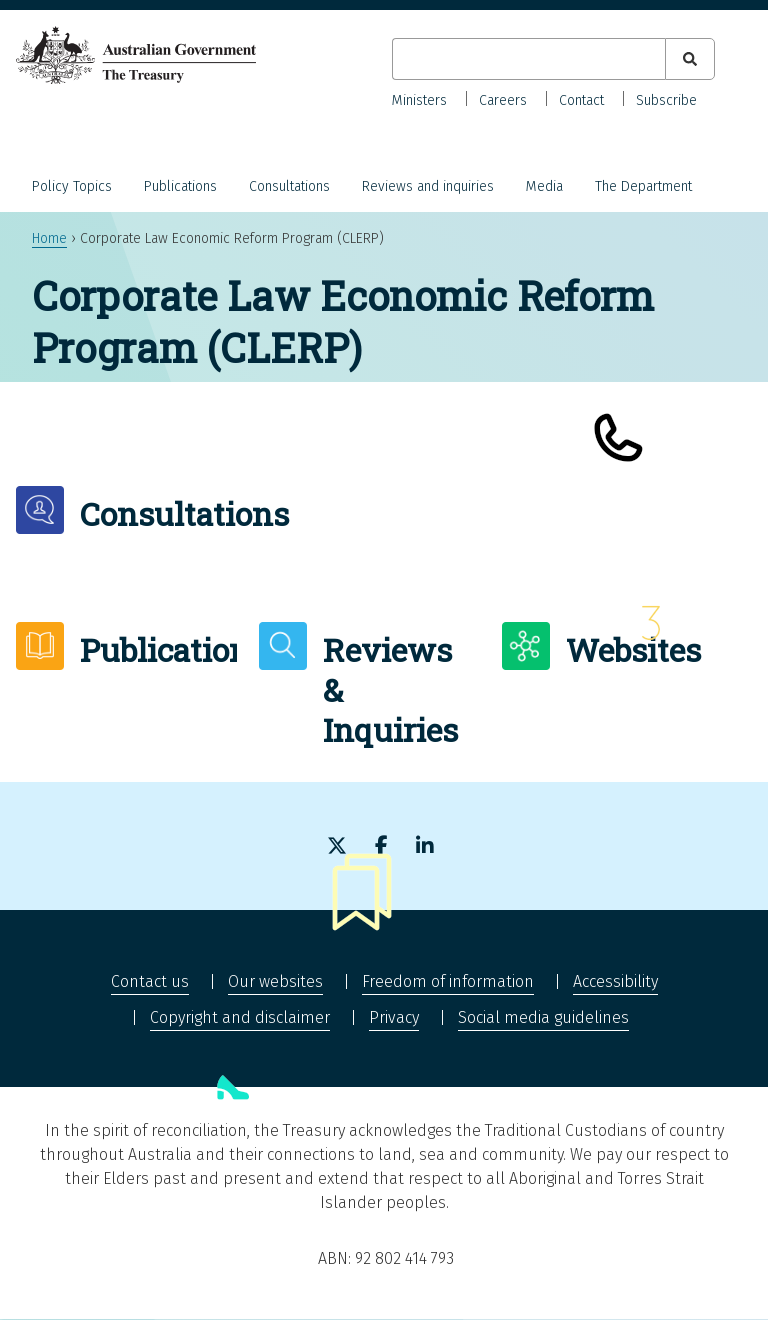 The width and height of the screenshot is (768, 1320). What do you see at coordinates (231, 1088) in the screenshot?
I see `browse women's footwear category` at bounding box center [231, 1088].